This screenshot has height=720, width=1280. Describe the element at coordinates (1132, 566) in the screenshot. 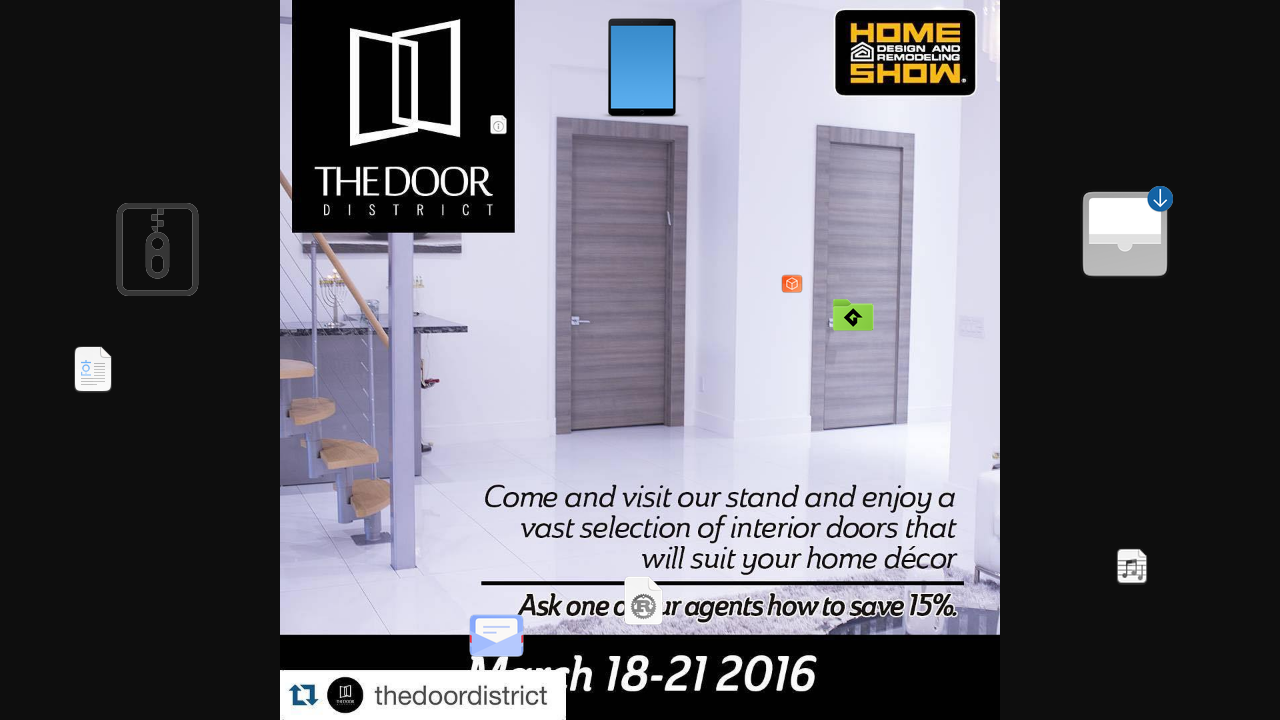

I see `an eMelody ringtone file` at that location.